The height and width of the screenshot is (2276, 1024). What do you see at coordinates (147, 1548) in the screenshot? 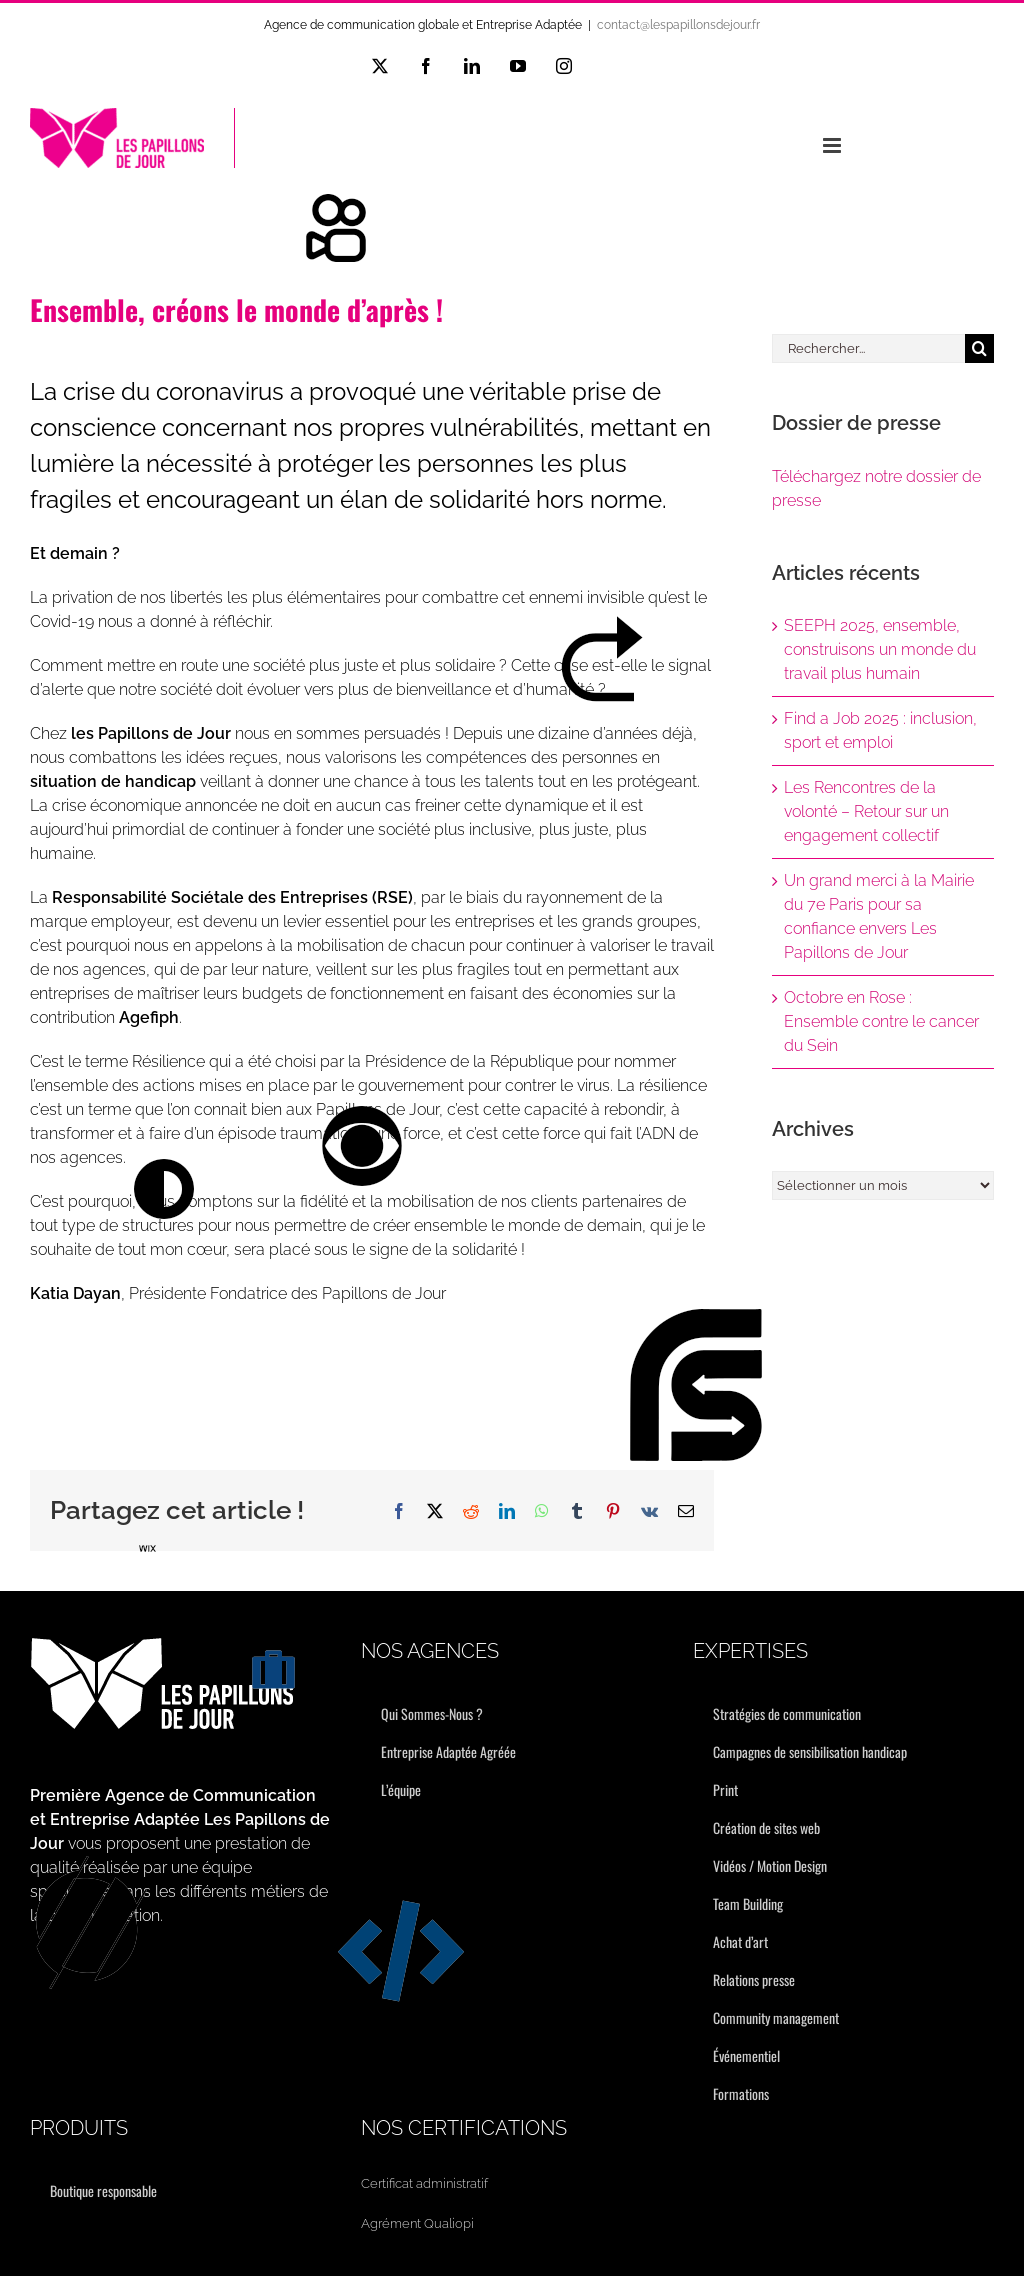
I see `wix website builder logo` at bounding box center [147, 1548].